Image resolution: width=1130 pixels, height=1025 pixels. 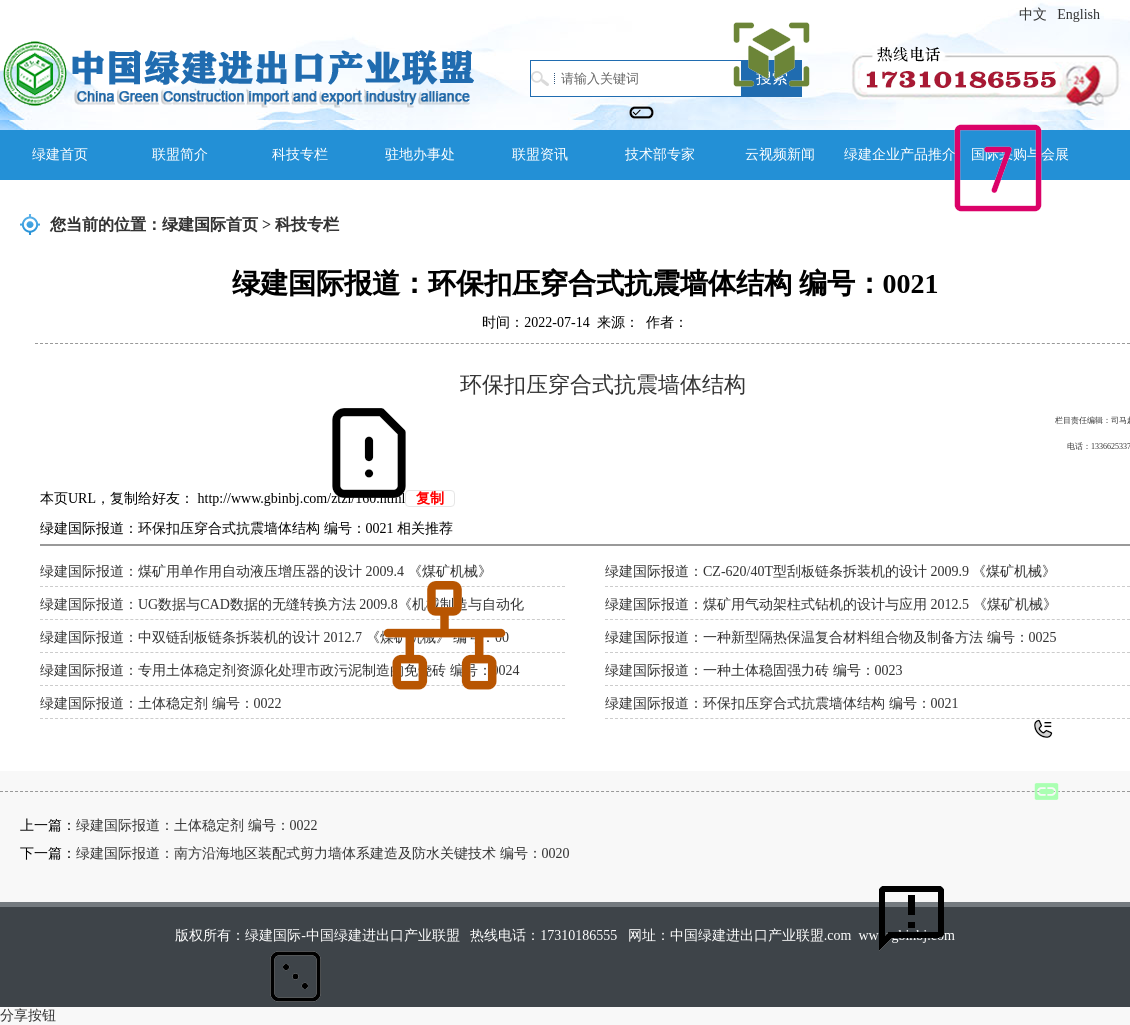 I want to click on randomize or shuffle content, so click(x=295, y=976).